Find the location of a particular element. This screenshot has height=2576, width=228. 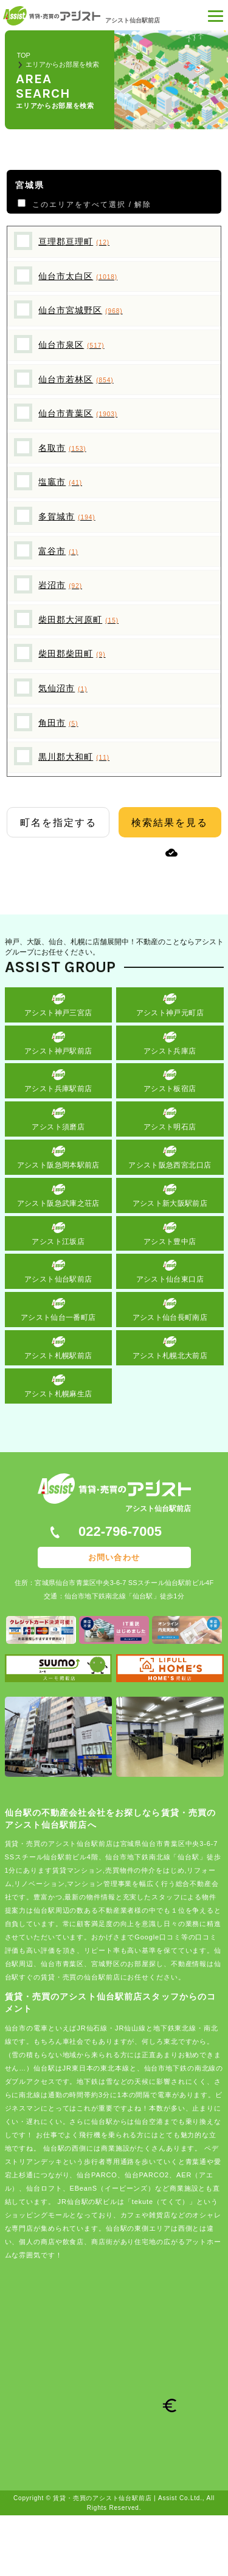

file successfully synced to cloud is located at coordinates (171, 853).